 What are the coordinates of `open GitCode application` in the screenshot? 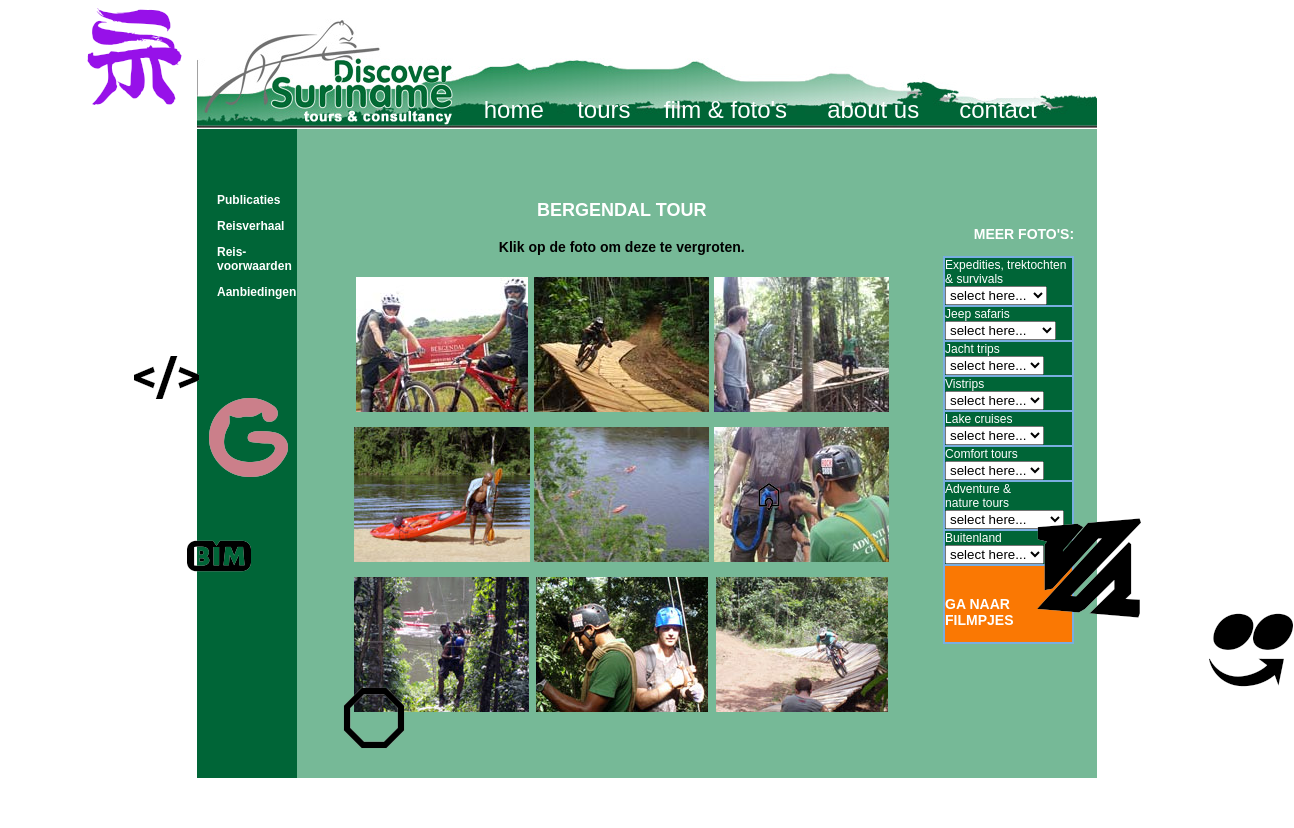 It's located at (248, 437).